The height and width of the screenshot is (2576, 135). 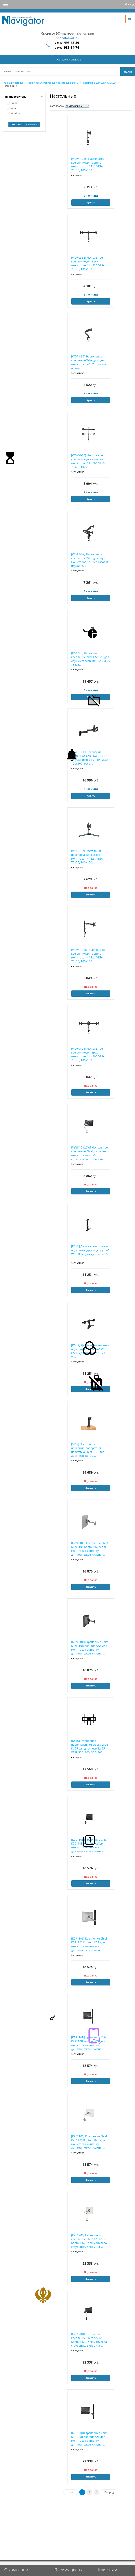 What do you see at coordinates (43, 2295) in the screenshot?
I see `indicates Sikh religious content or community` at bounding box center [43, 2295].